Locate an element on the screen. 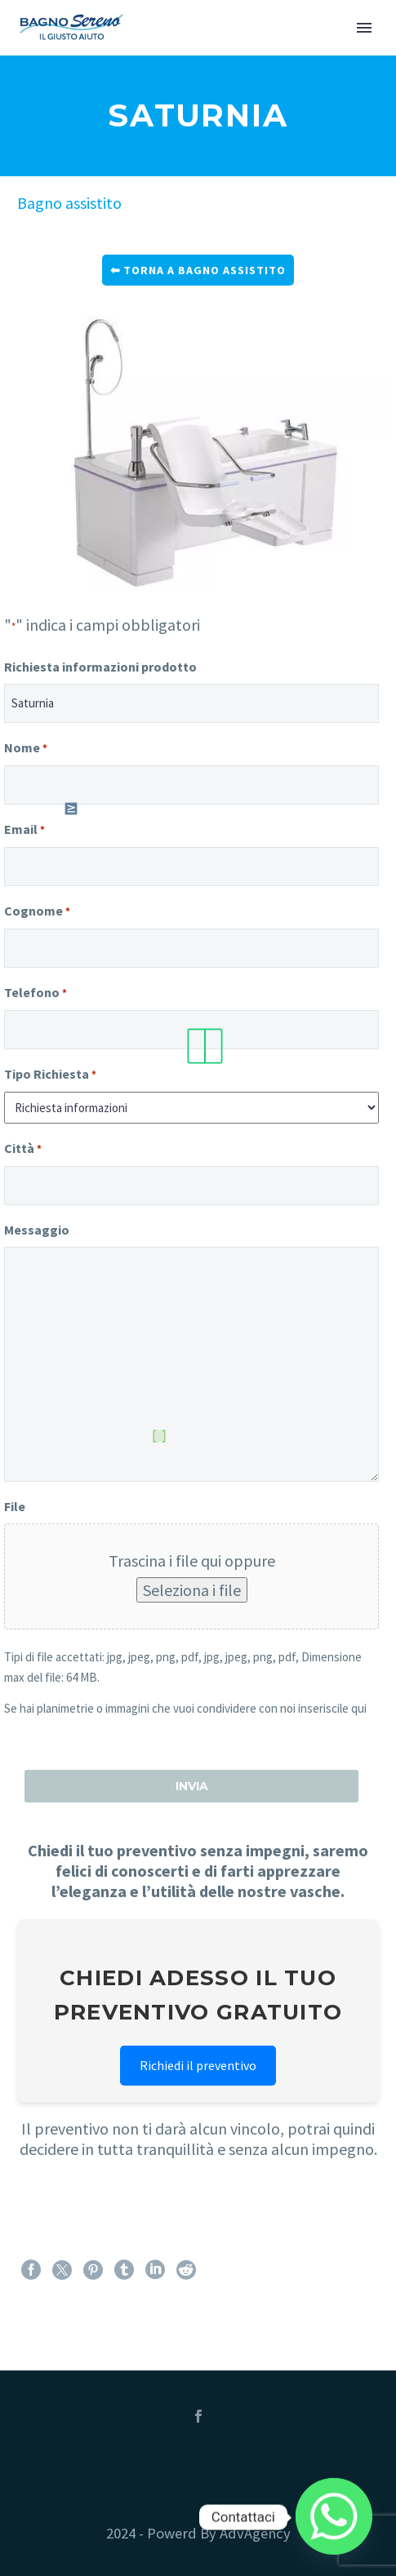 The image size is (396, 2576). split view horizontally is located at coordinates (205, 1046).